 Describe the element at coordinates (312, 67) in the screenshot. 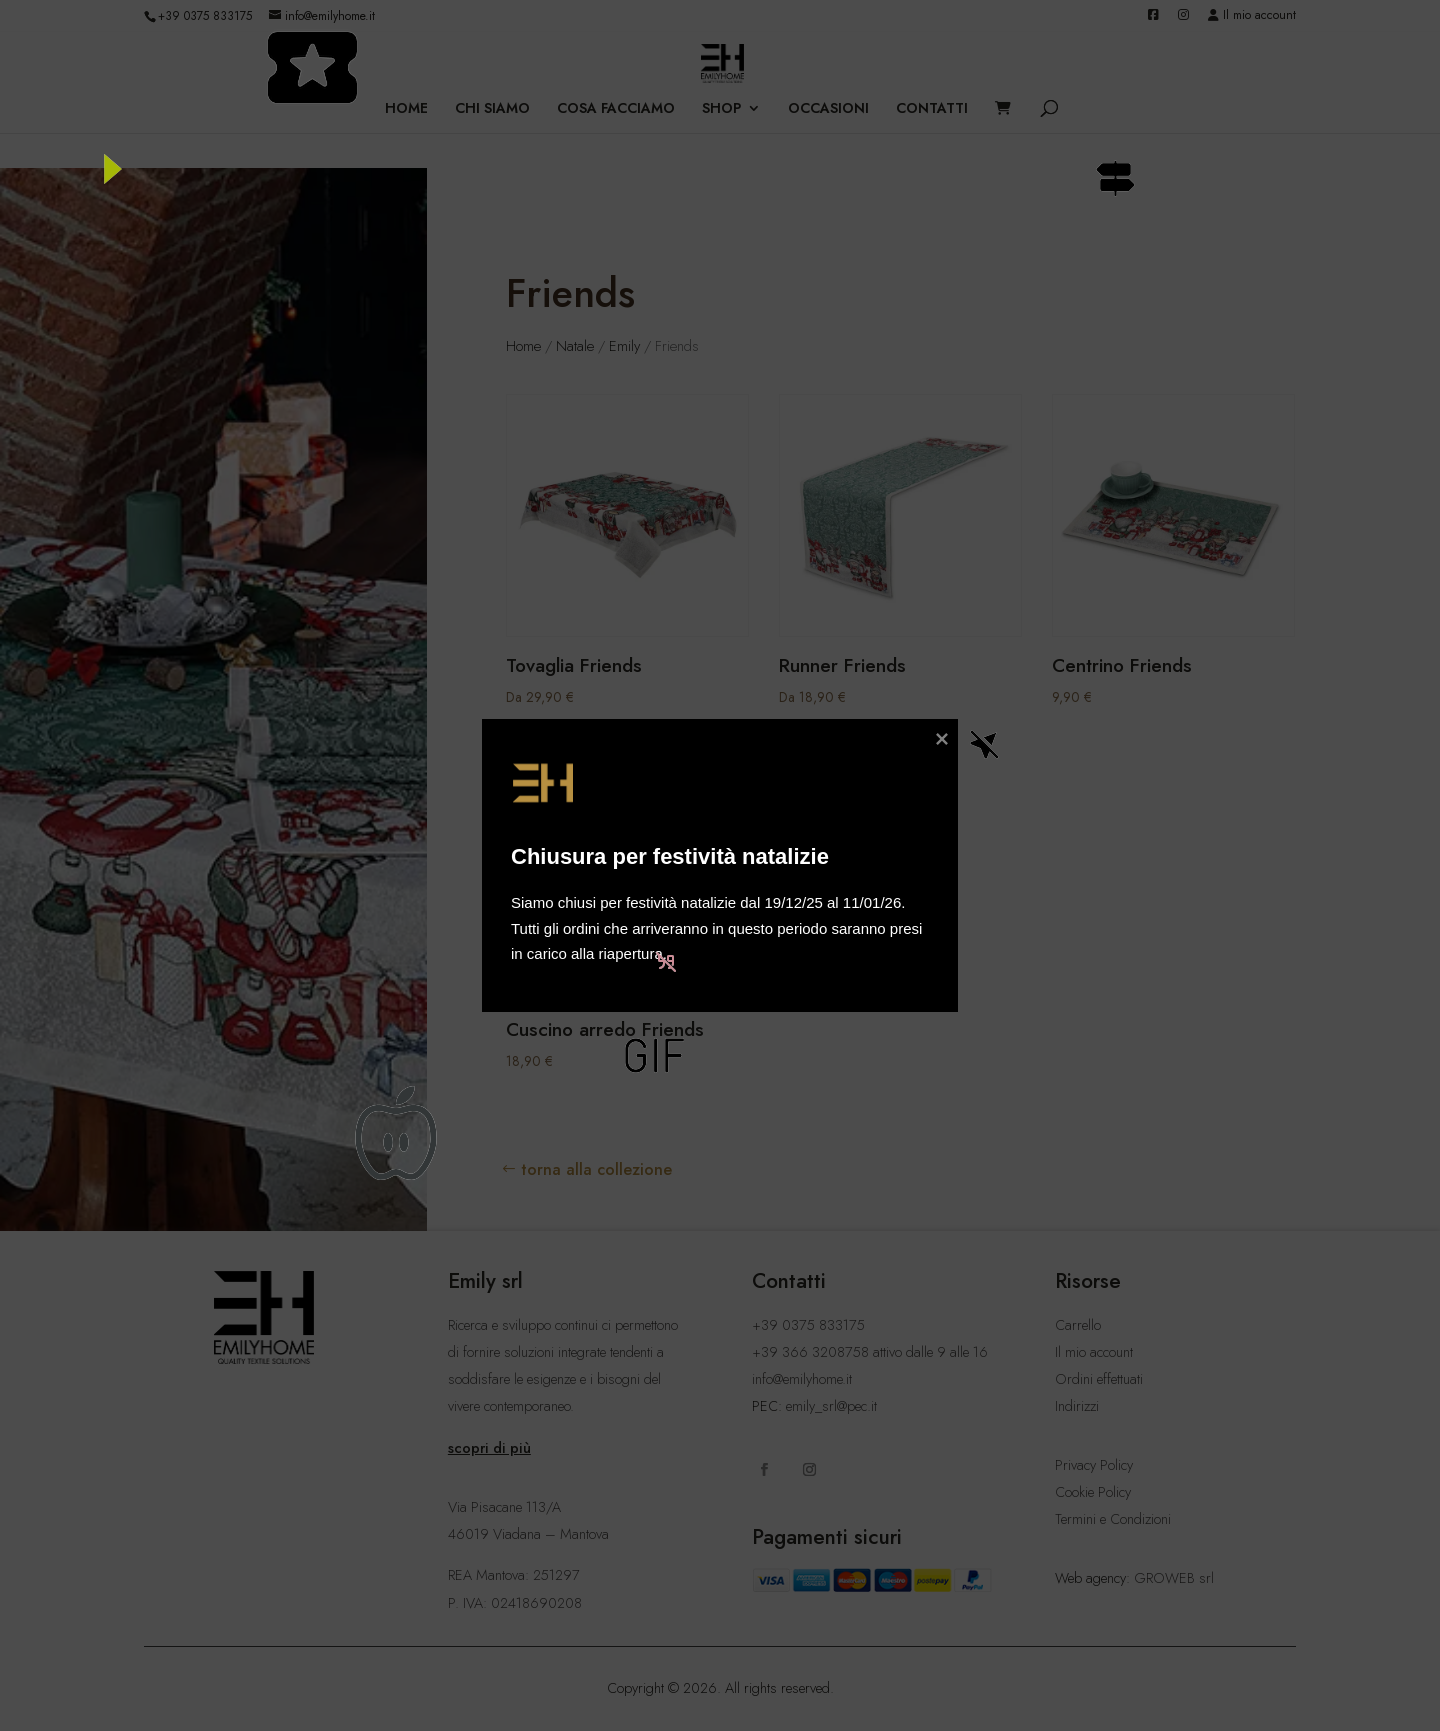

I see `browse local events and activities` at that location.